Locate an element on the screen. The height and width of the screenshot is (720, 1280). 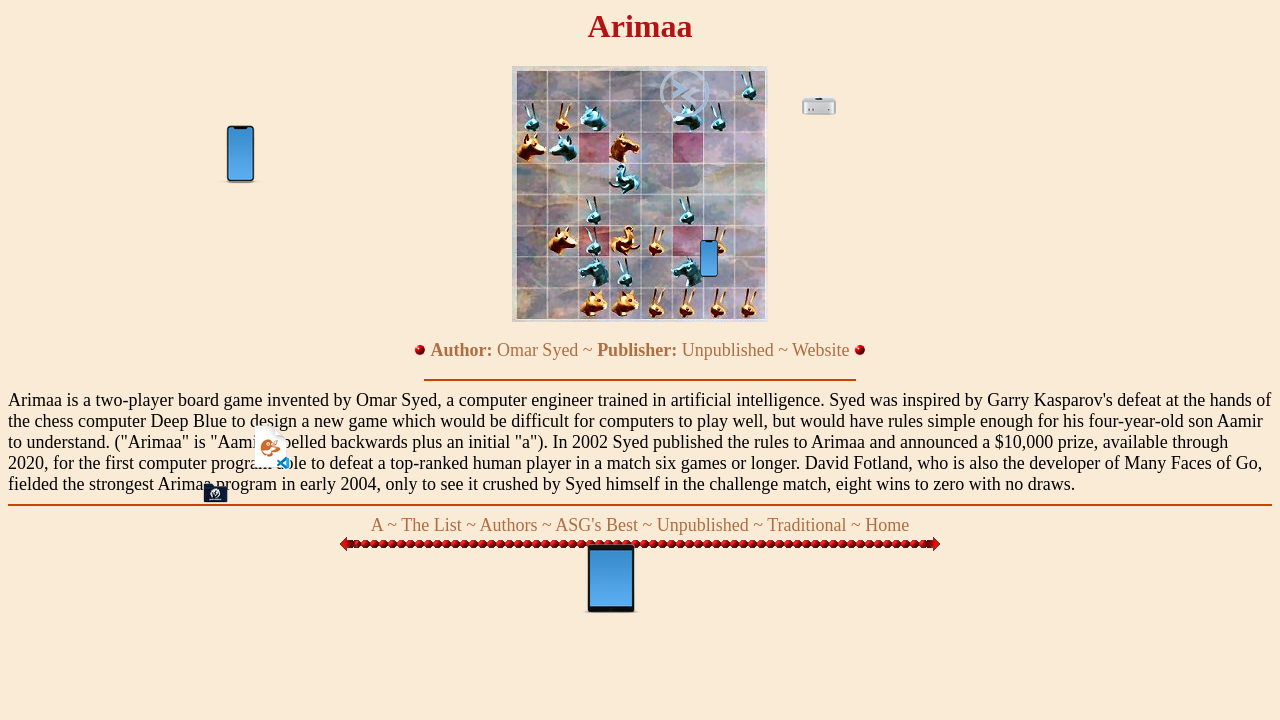
represents a mac mini device in system settings is located at coordinates (819, 105).